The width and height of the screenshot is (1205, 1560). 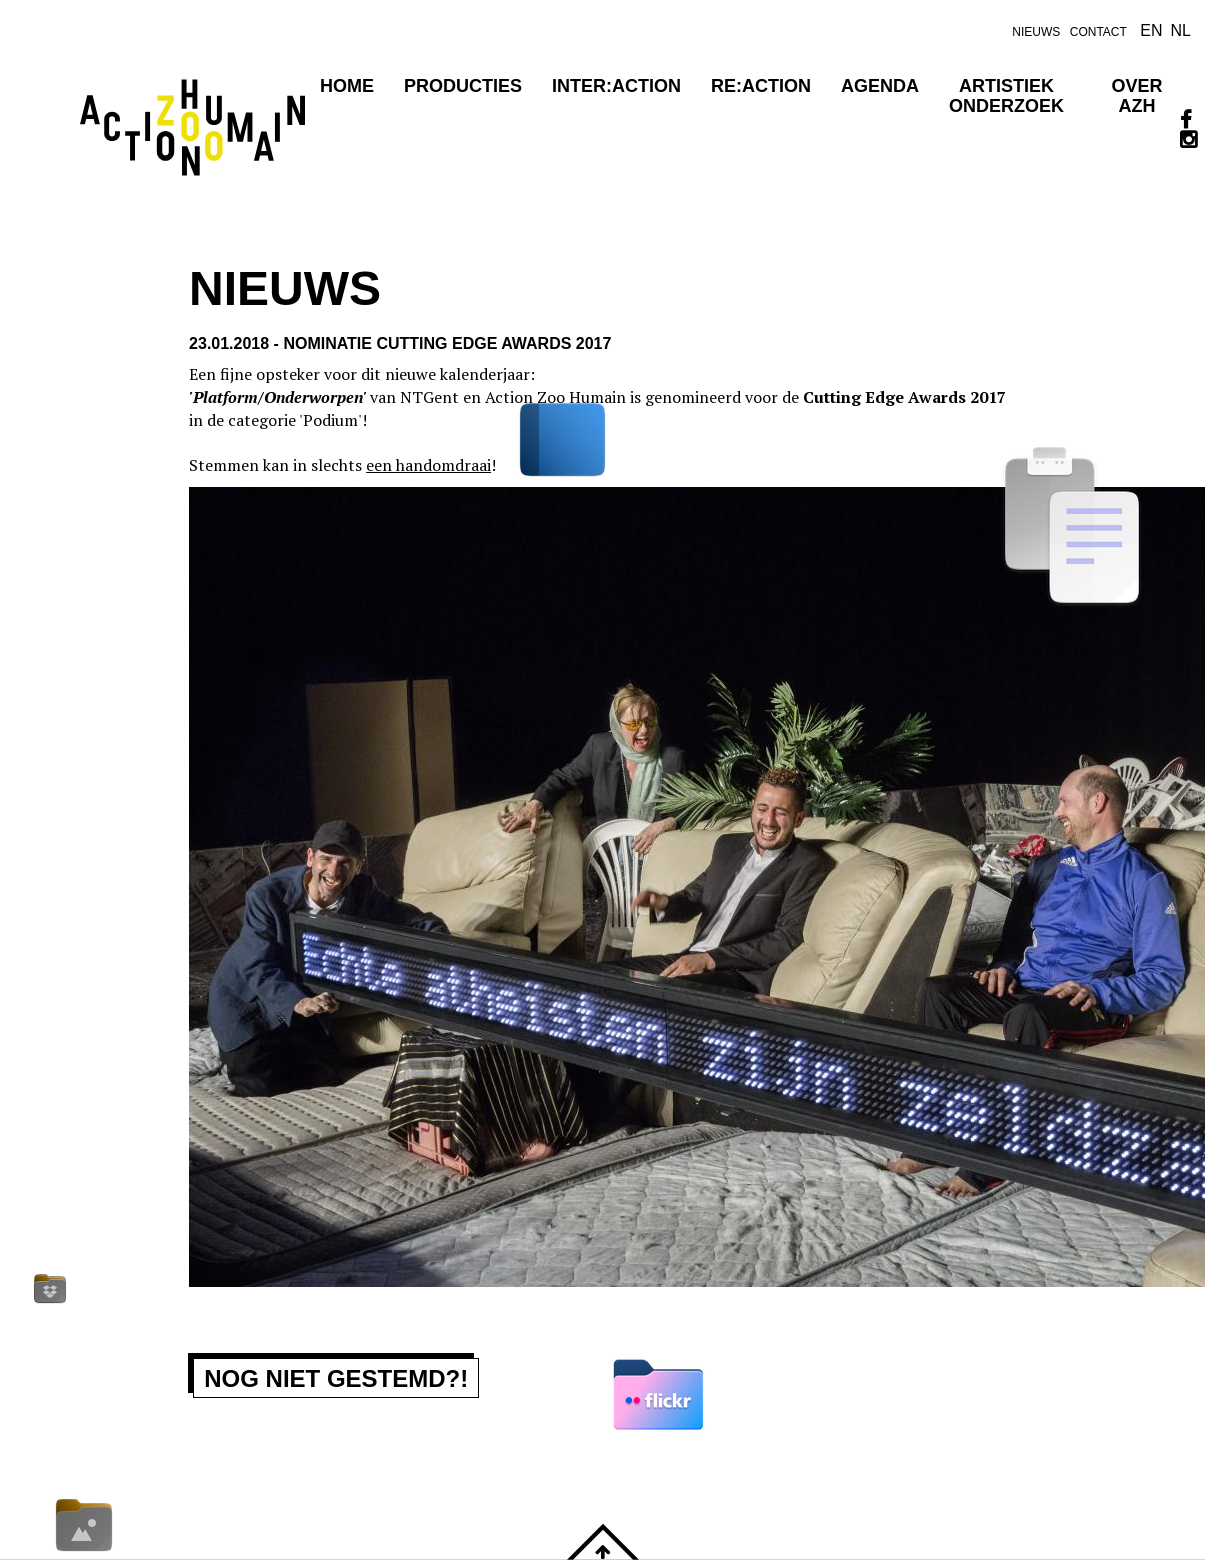 I want to click on paste copied content from clipboard, so click(x=1072, y=525).